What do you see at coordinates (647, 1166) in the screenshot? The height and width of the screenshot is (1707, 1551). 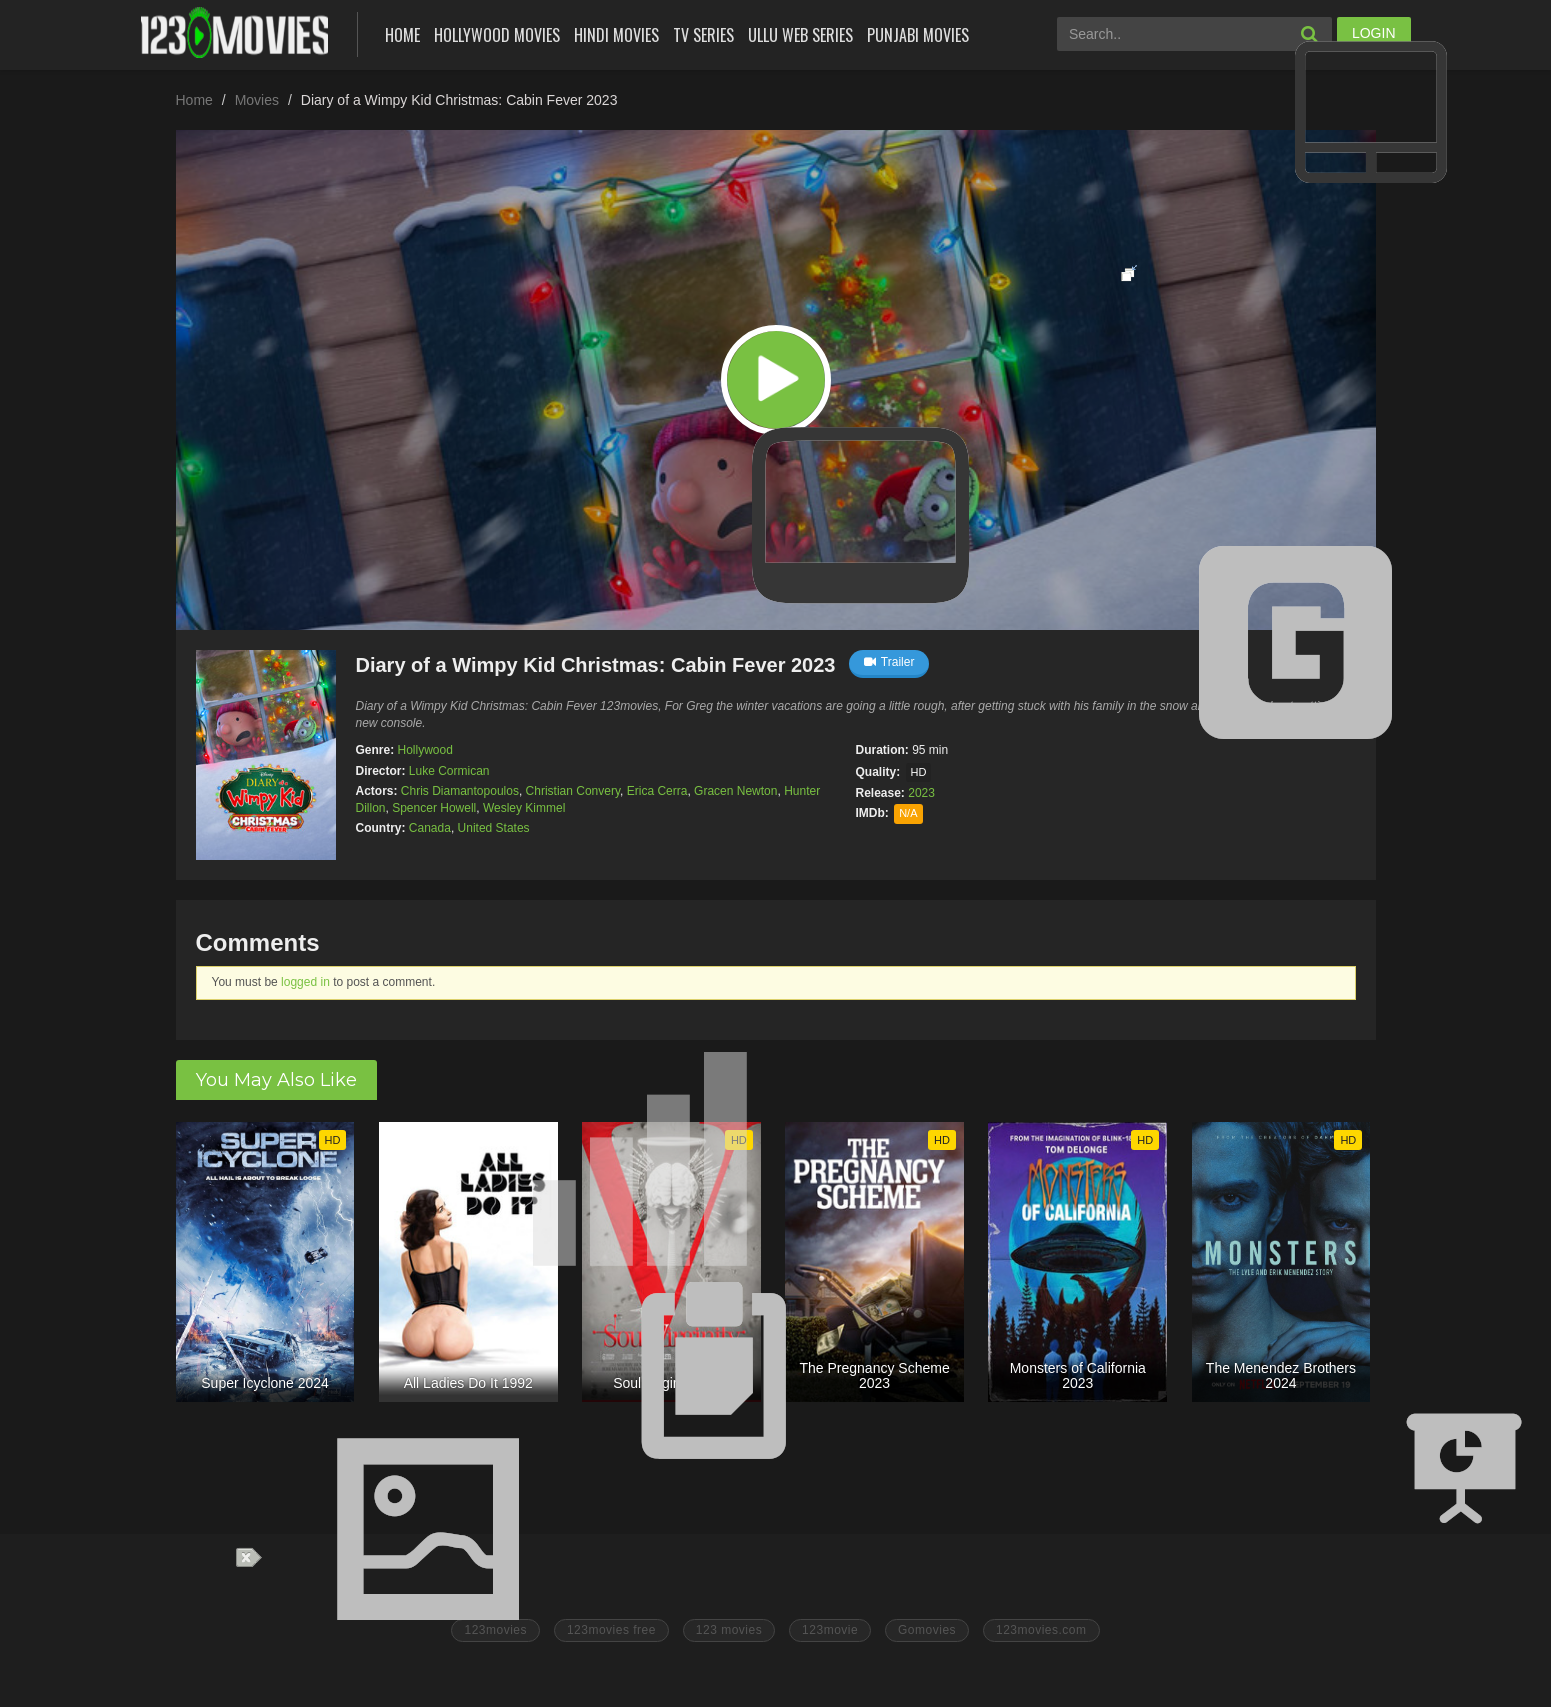 I see `indicates no cellular signal available` at bounding box center [647, 1166].